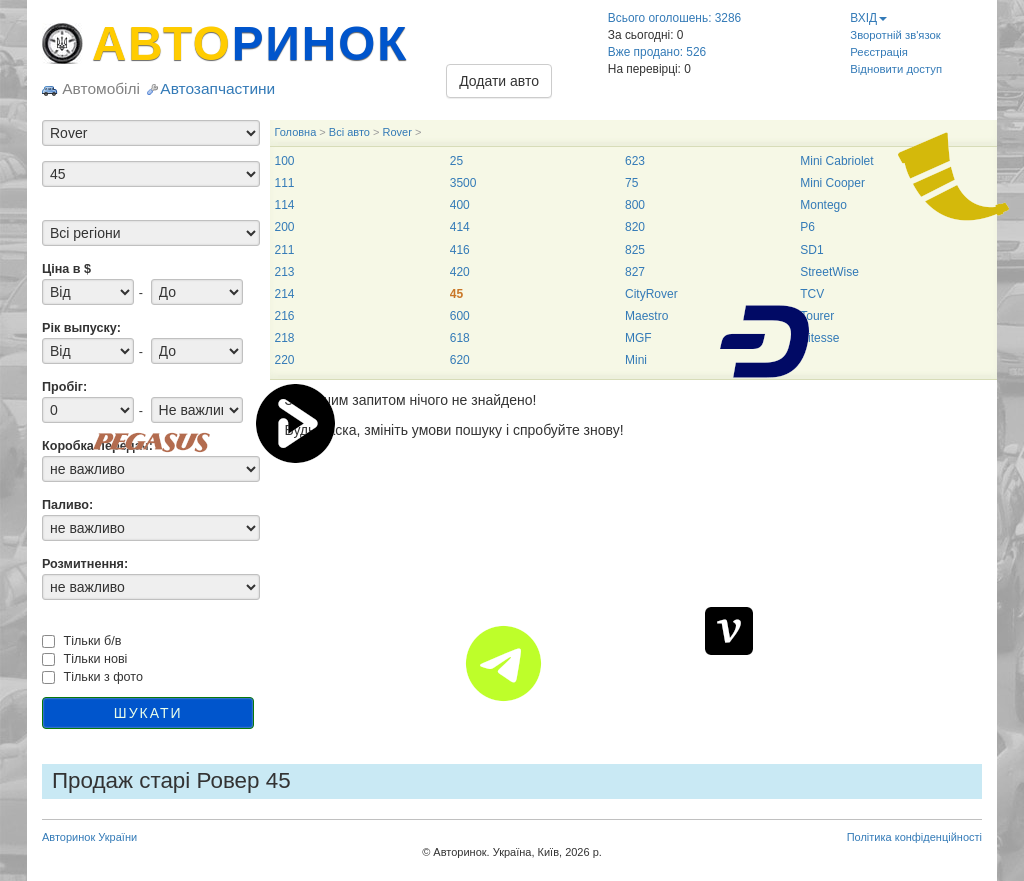 Image resolution: width=1024 pixels, height=881 pixels. What do you see at coordinates (764, 341) in the screenshot?
I see `Dash cryptocurrency logo` at bounding box center [764, 341].